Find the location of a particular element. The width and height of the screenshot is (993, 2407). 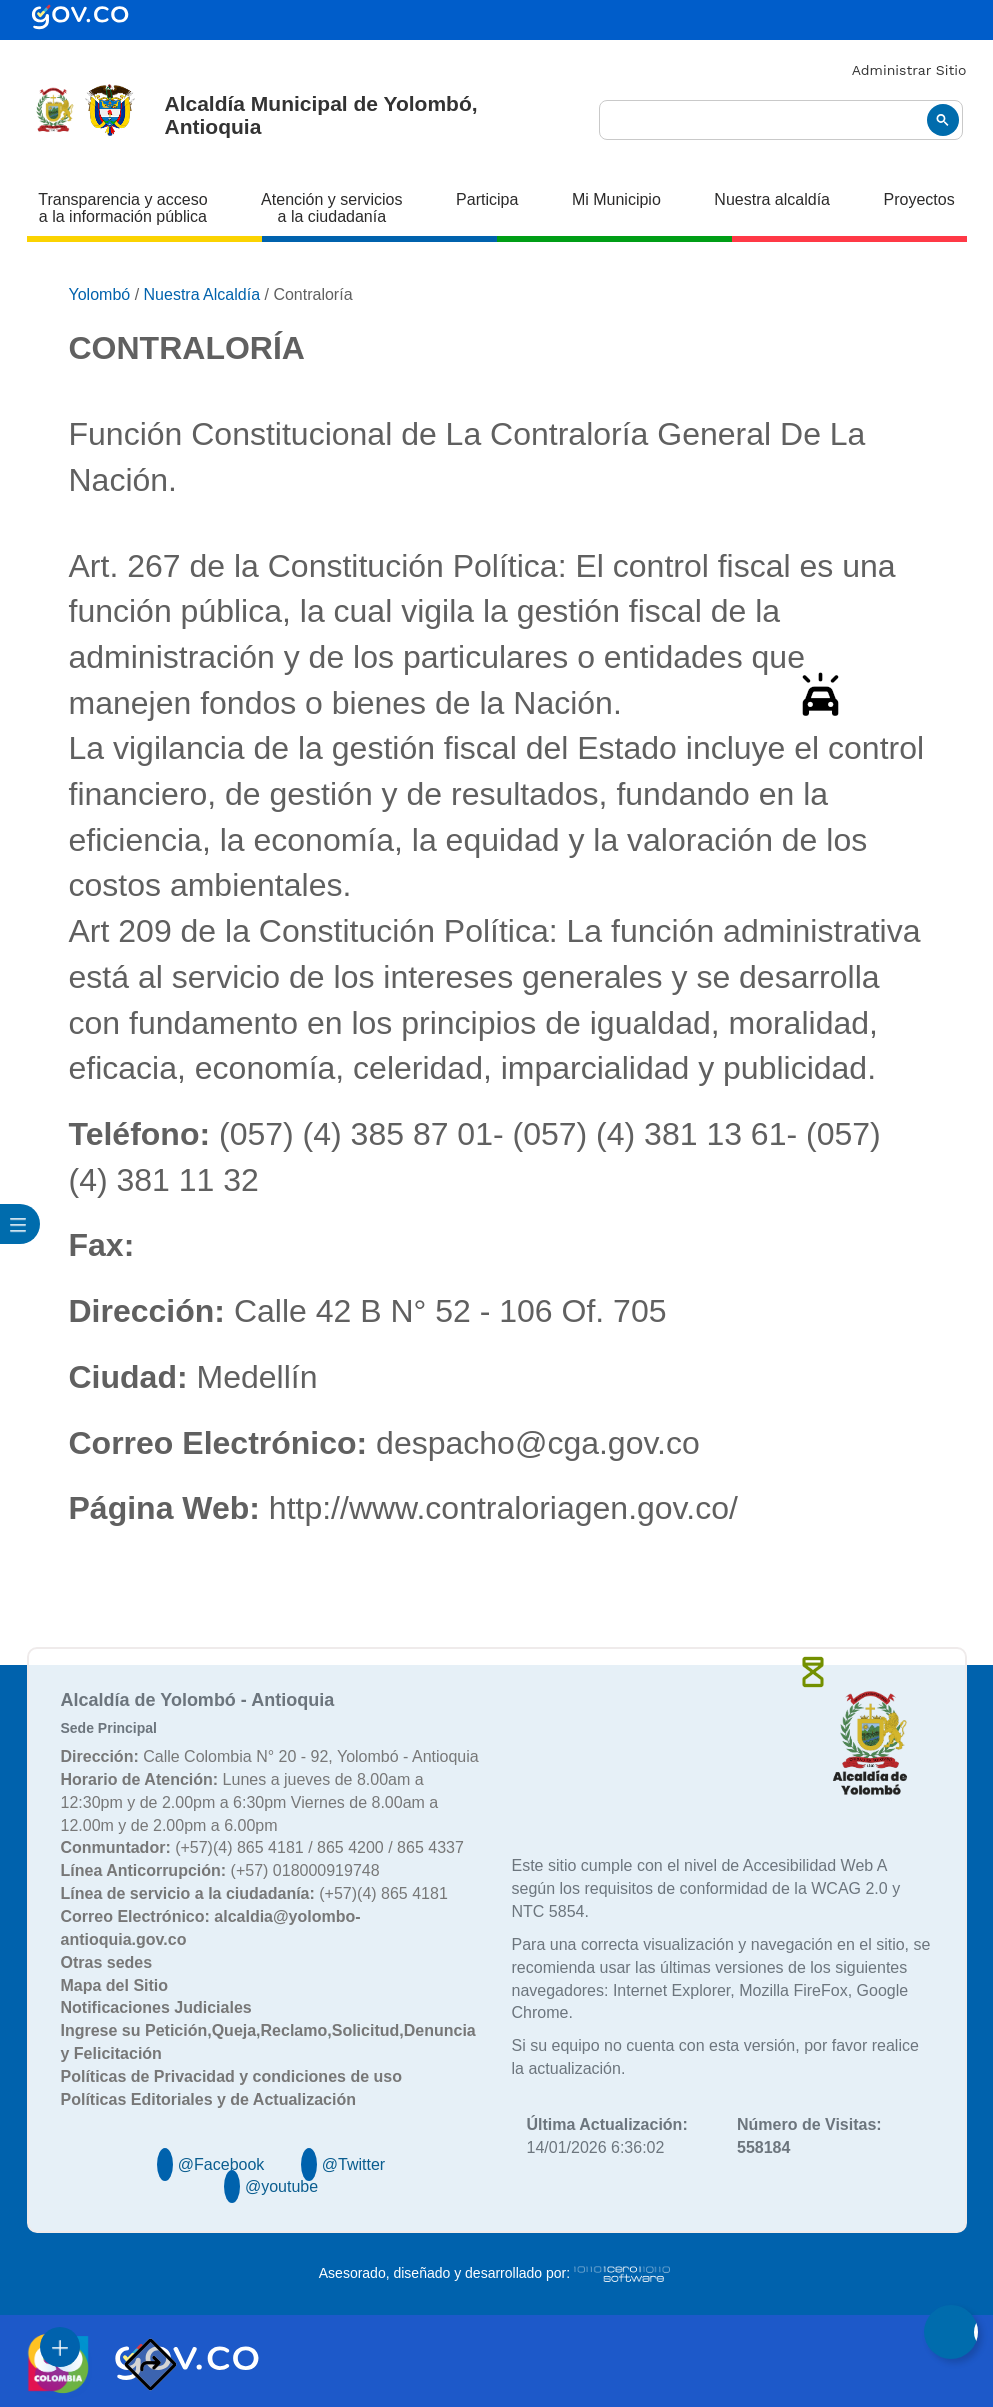

indicates a timer or countdown just started is located at coordinates (813, 1672).